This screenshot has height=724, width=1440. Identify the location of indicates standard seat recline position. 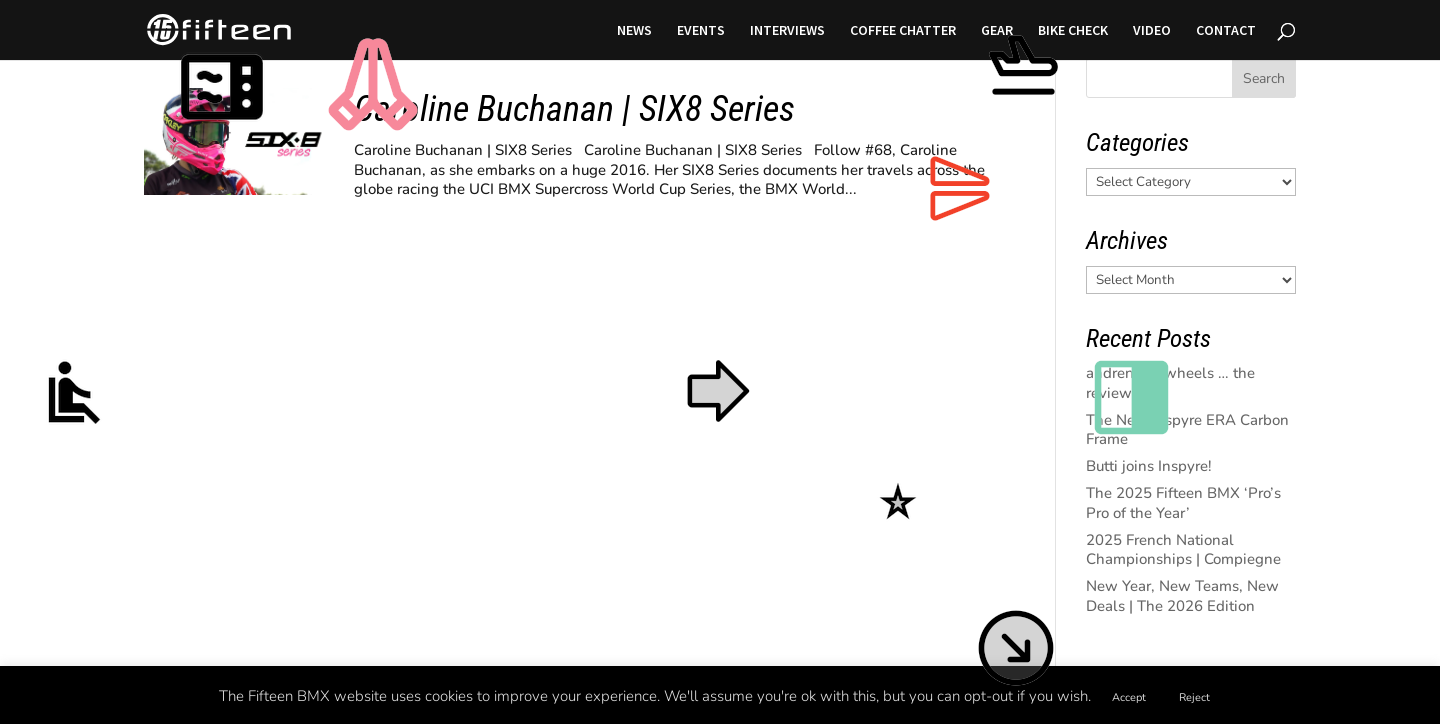
(74, 393).